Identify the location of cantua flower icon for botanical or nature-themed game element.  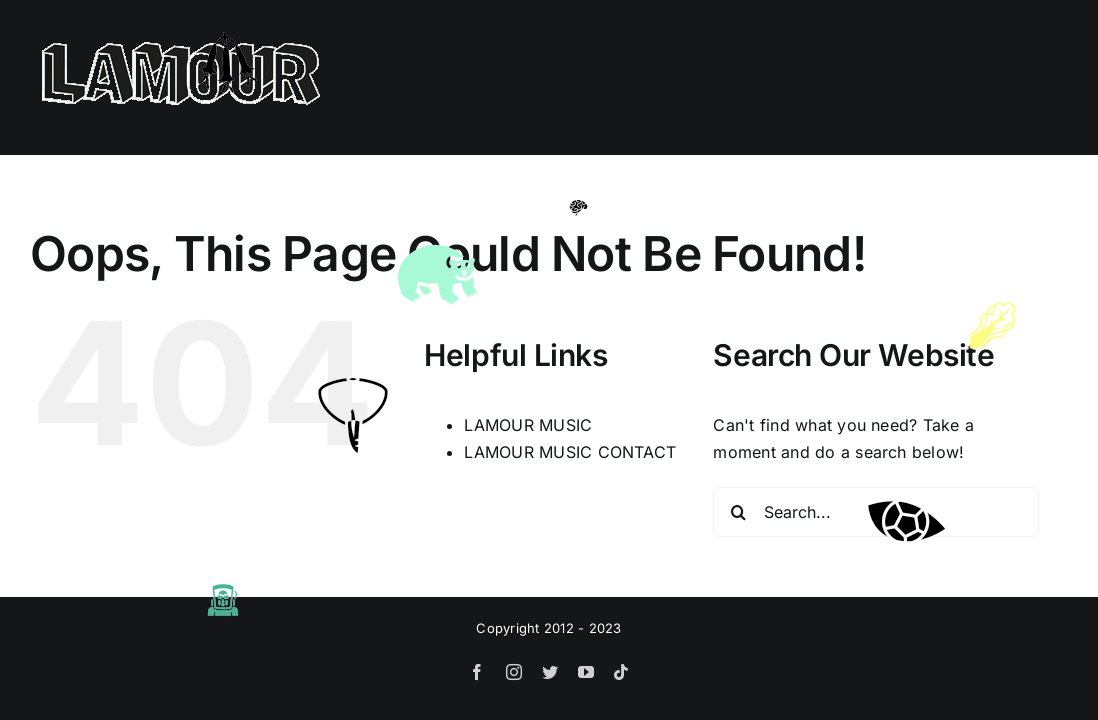
(227, 62).